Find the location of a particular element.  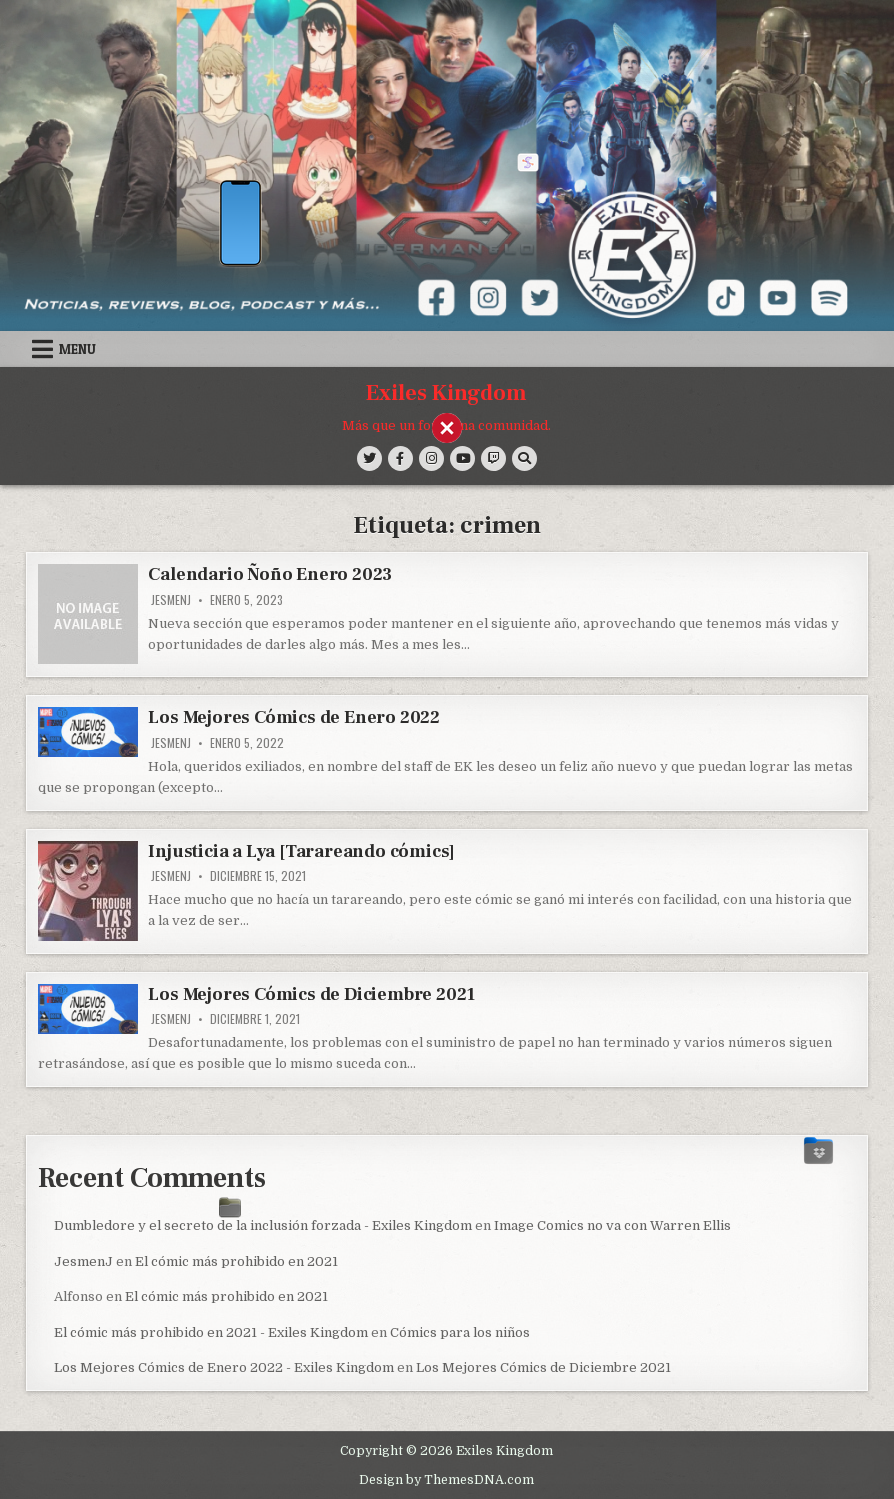

drop files here to add them to folder is located at coordinates (230, 1207).